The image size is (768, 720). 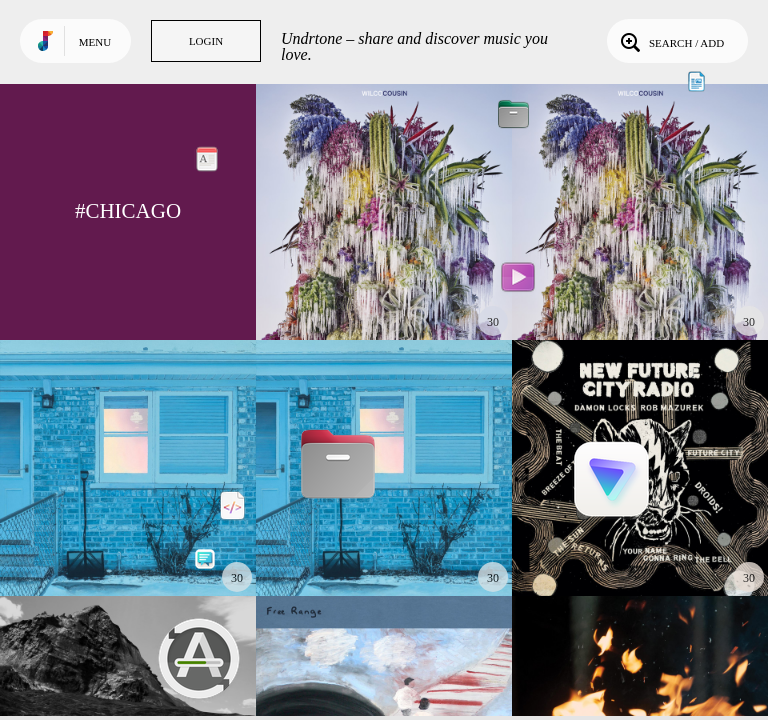 I want to click on open the file manager application, so click(x=338, y=464).